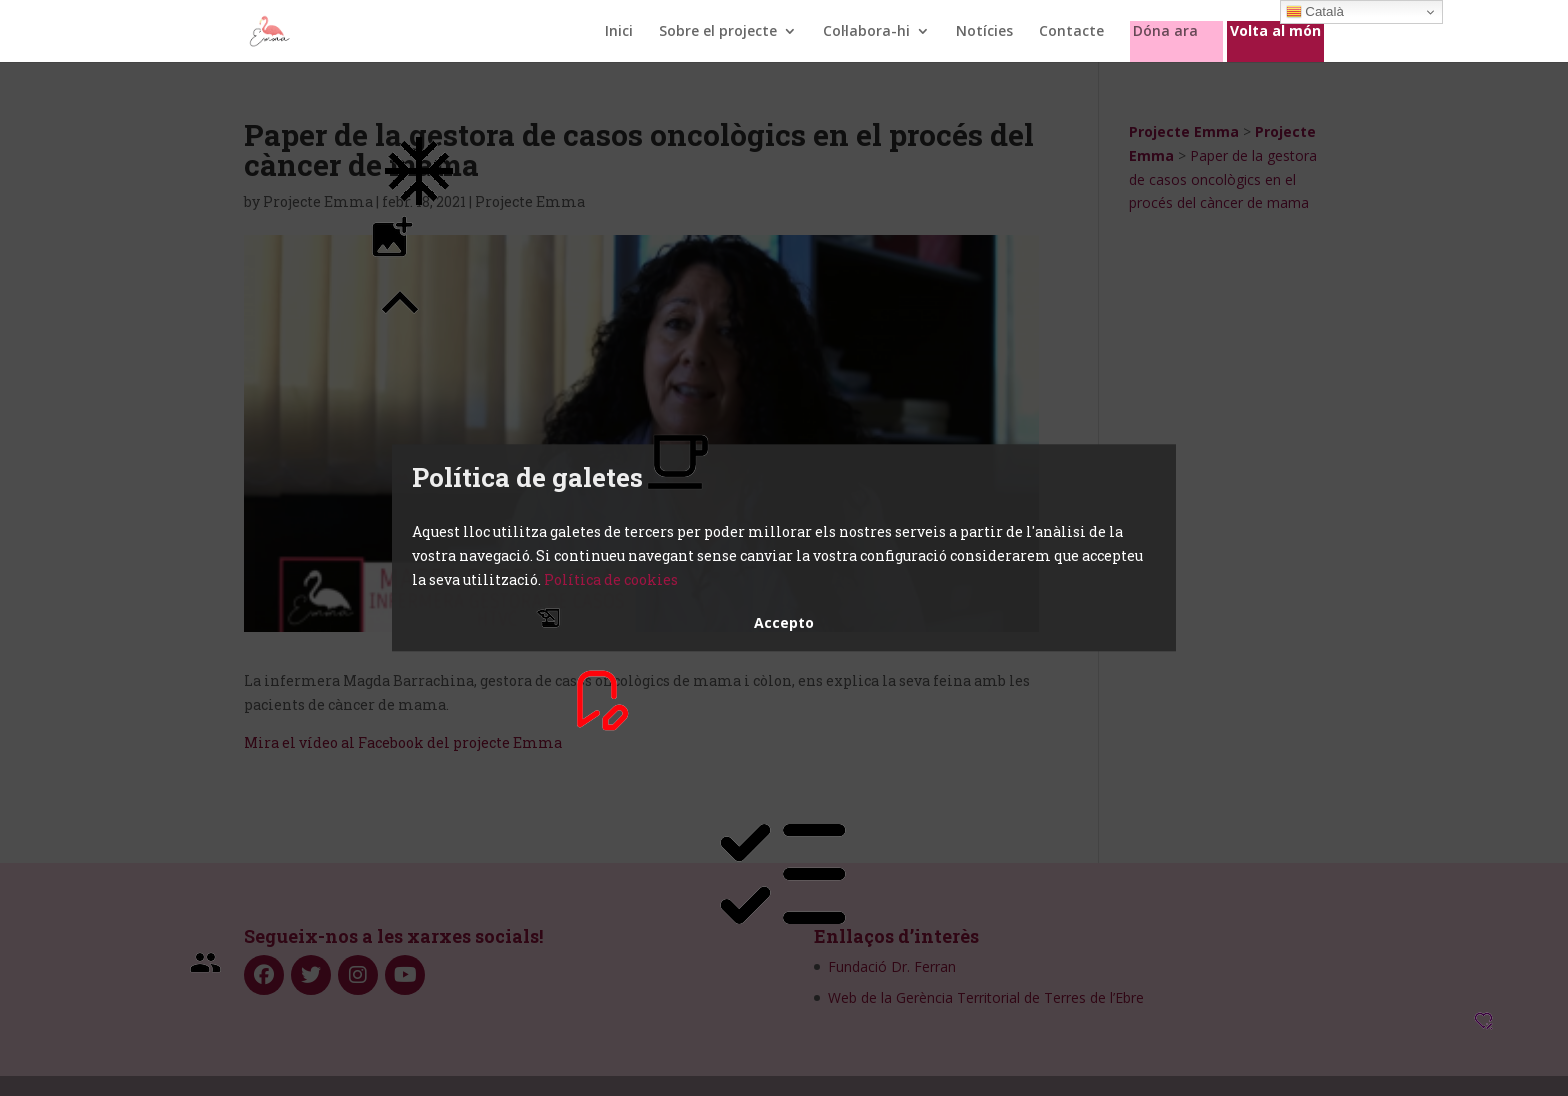  Describe the element at coordinates (783, 874) in the screenshot. I see `view completed tasks` at that location.